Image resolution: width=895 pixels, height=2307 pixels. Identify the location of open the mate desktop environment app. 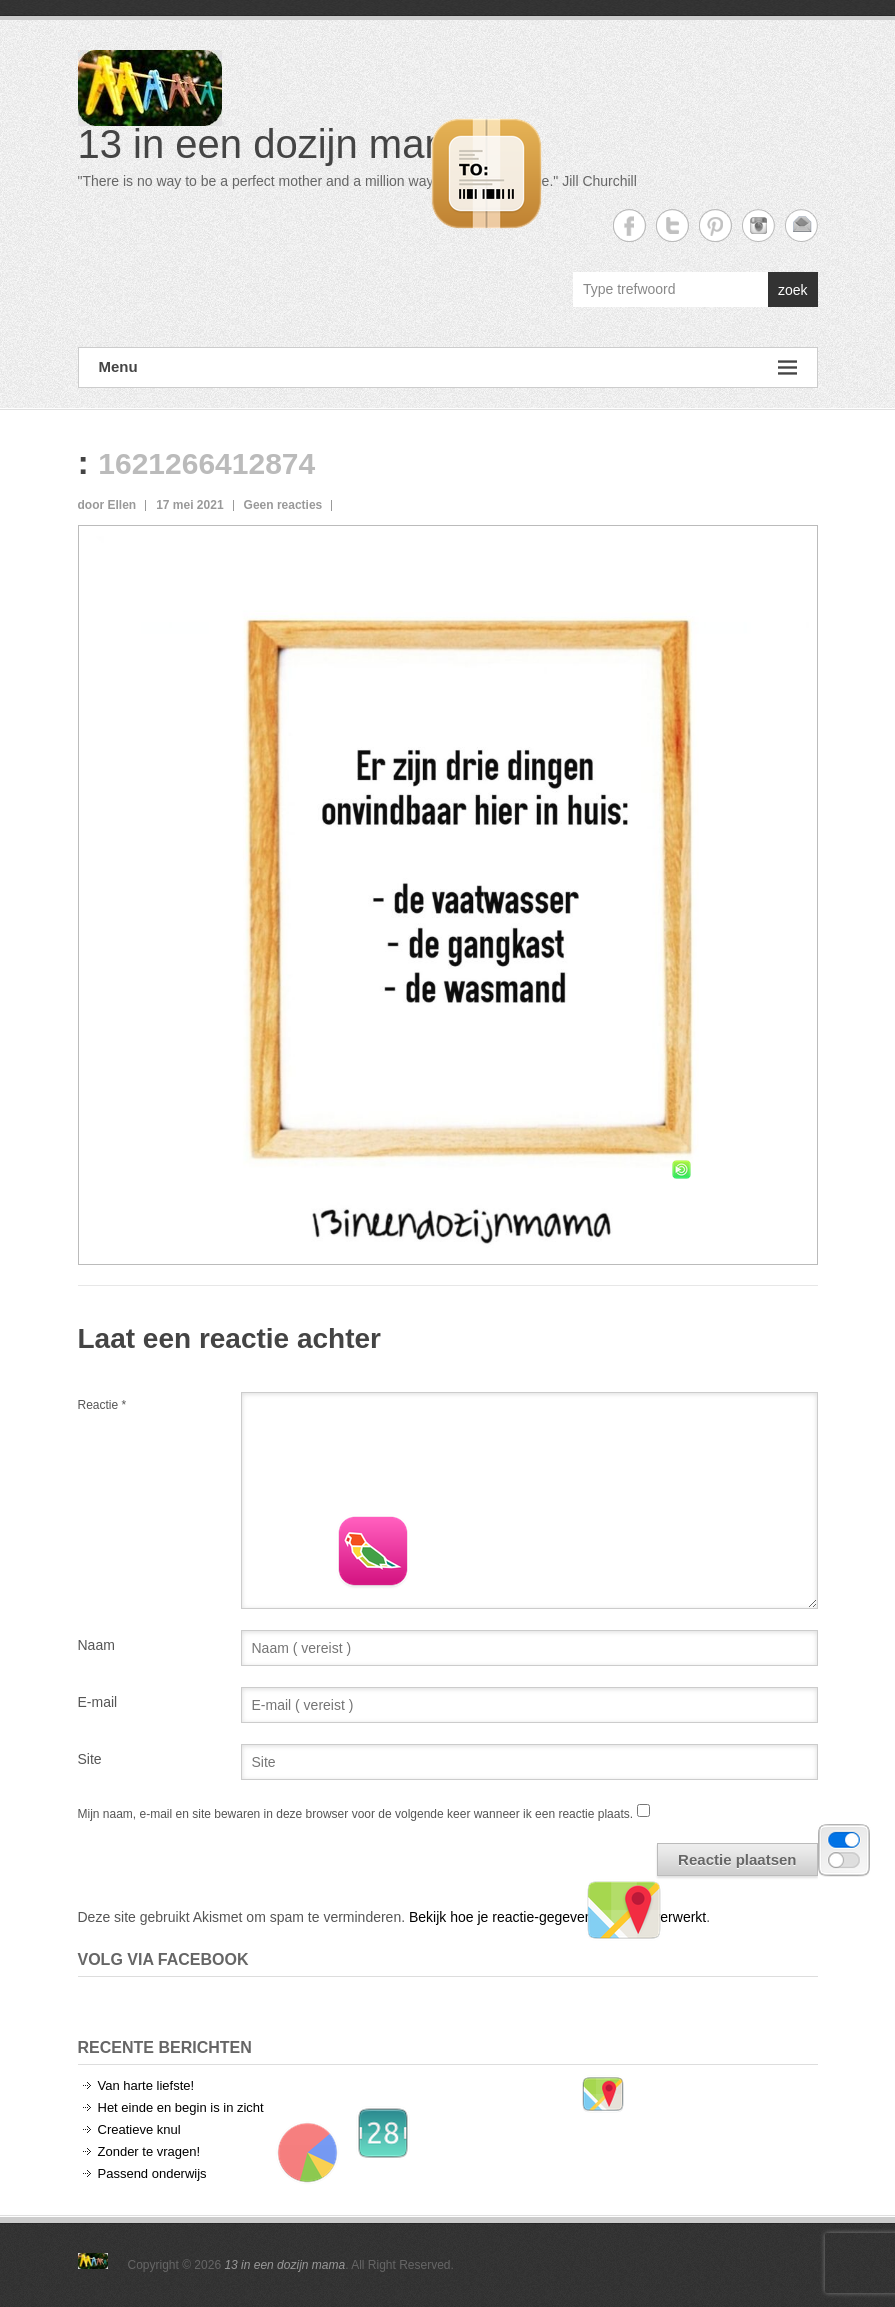
(681, 1169).